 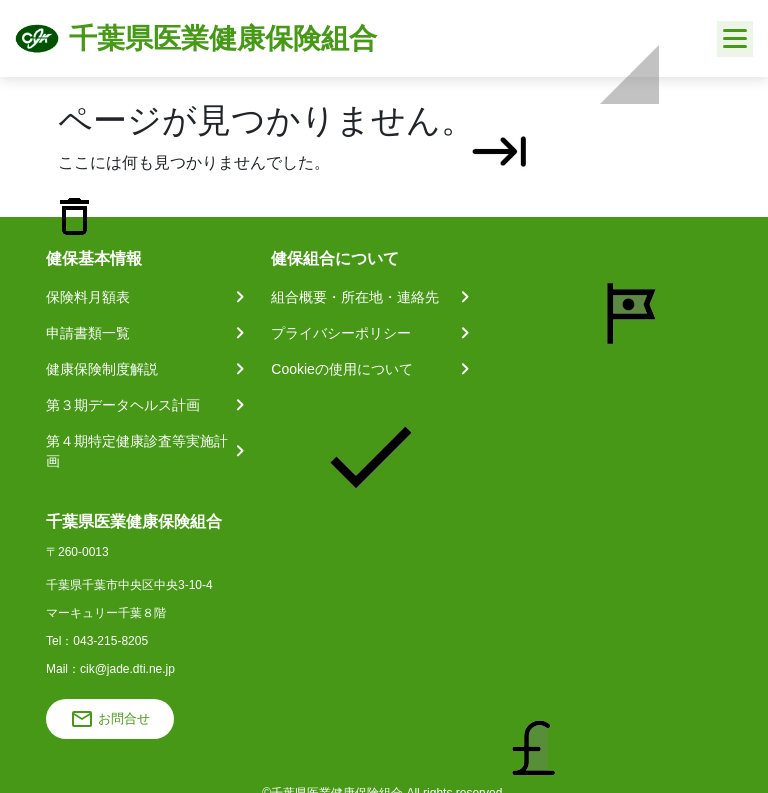 What do you see at coordinates (500, 151) in the screenshot?
I see `move cursor to end of line` at bounding box center [500, 151].